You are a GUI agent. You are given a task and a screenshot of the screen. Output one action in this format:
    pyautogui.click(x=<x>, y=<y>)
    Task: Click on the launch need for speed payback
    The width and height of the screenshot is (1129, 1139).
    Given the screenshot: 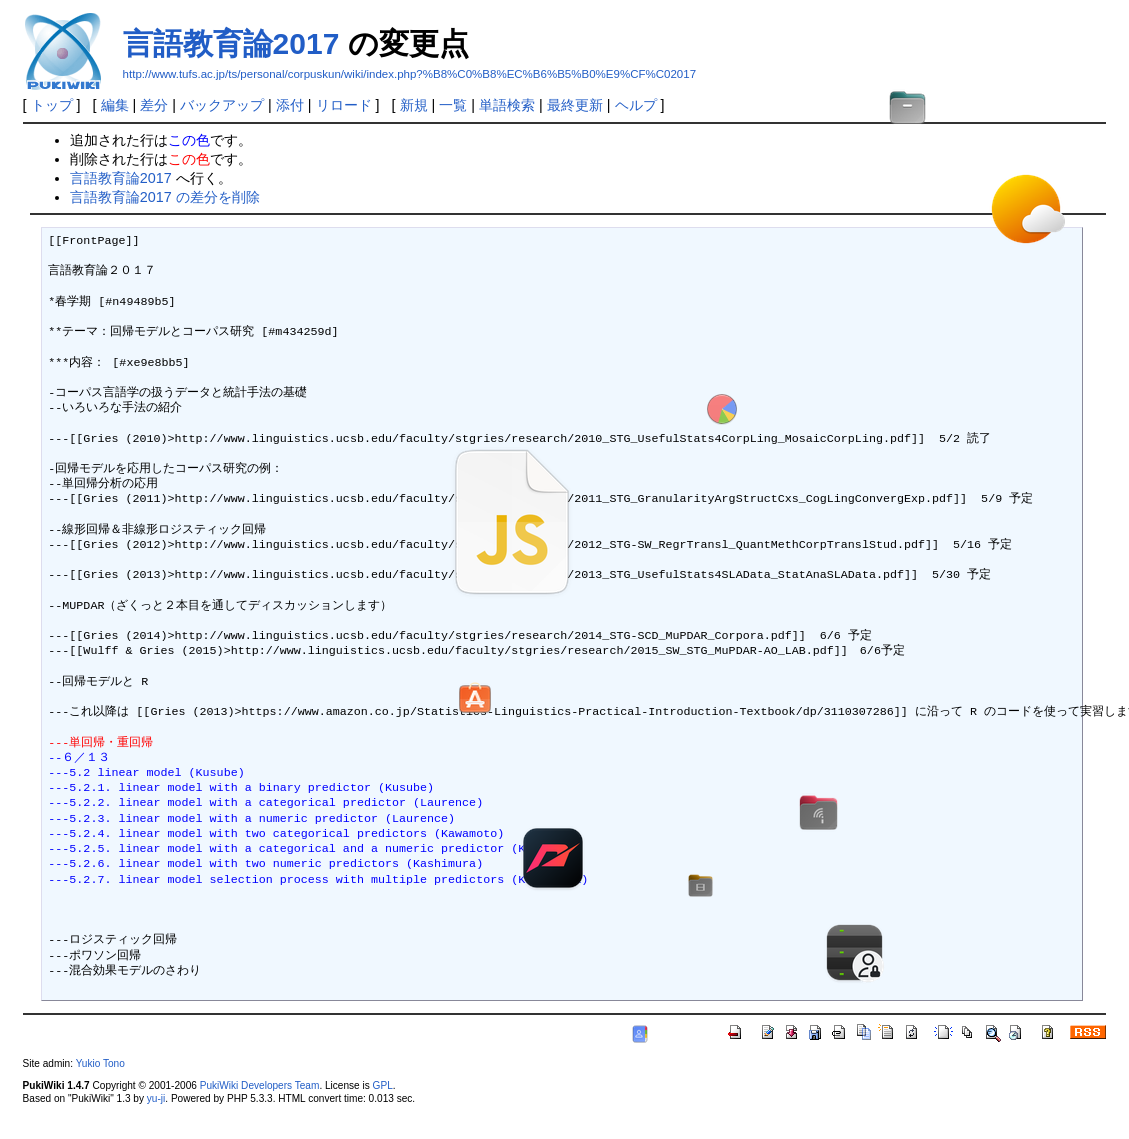 What is the action you would take?
    pyautogui.click(x=553, y=858)
    